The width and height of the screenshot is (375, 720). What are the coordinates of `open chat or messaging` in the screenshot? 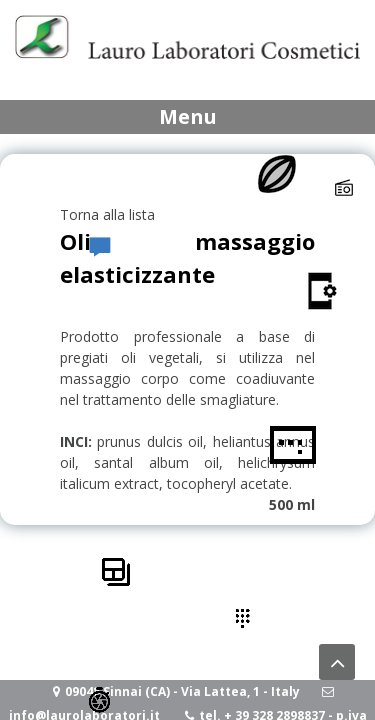 It's located at (100, 247).